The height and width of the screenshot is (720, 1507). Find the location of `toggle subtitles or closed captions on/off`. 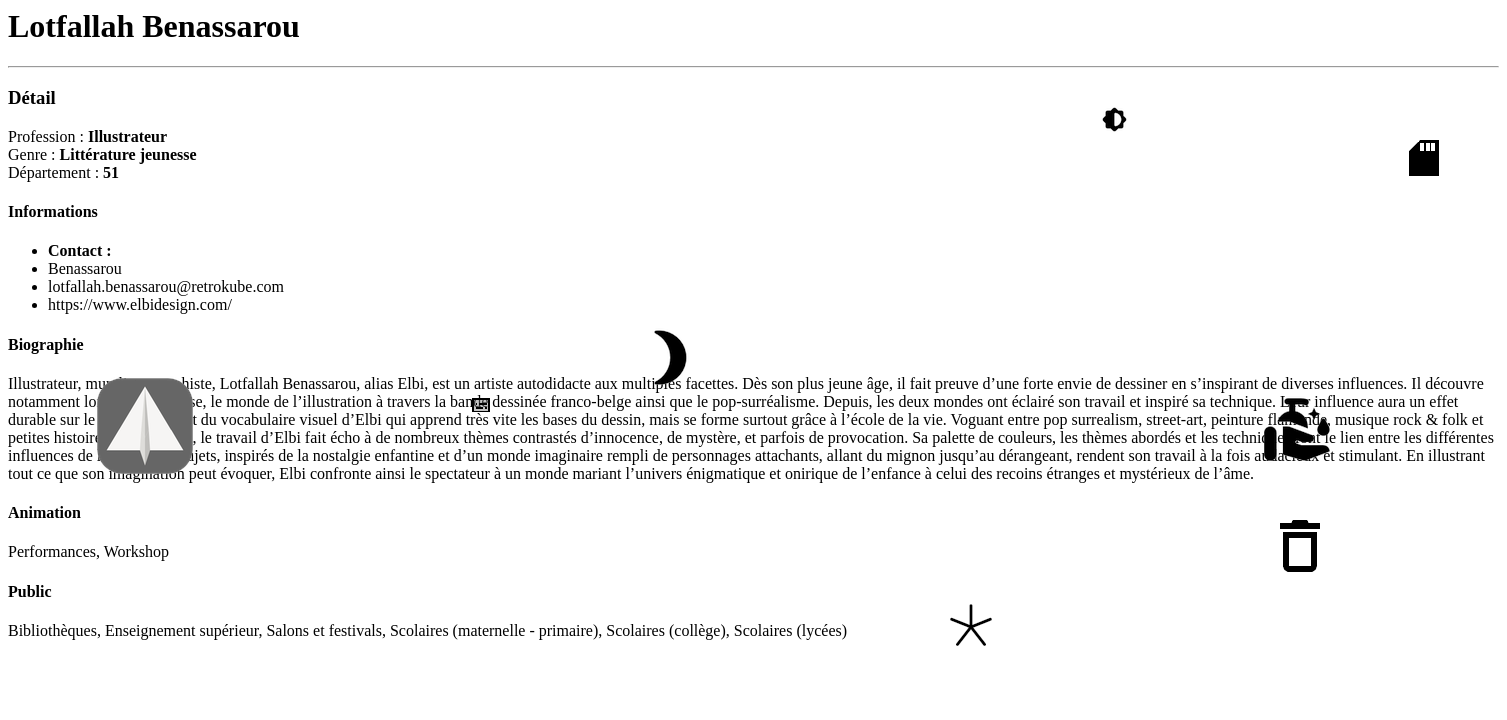

toggle subtitles or closed captions on/off is located at coordinates (481, 405).